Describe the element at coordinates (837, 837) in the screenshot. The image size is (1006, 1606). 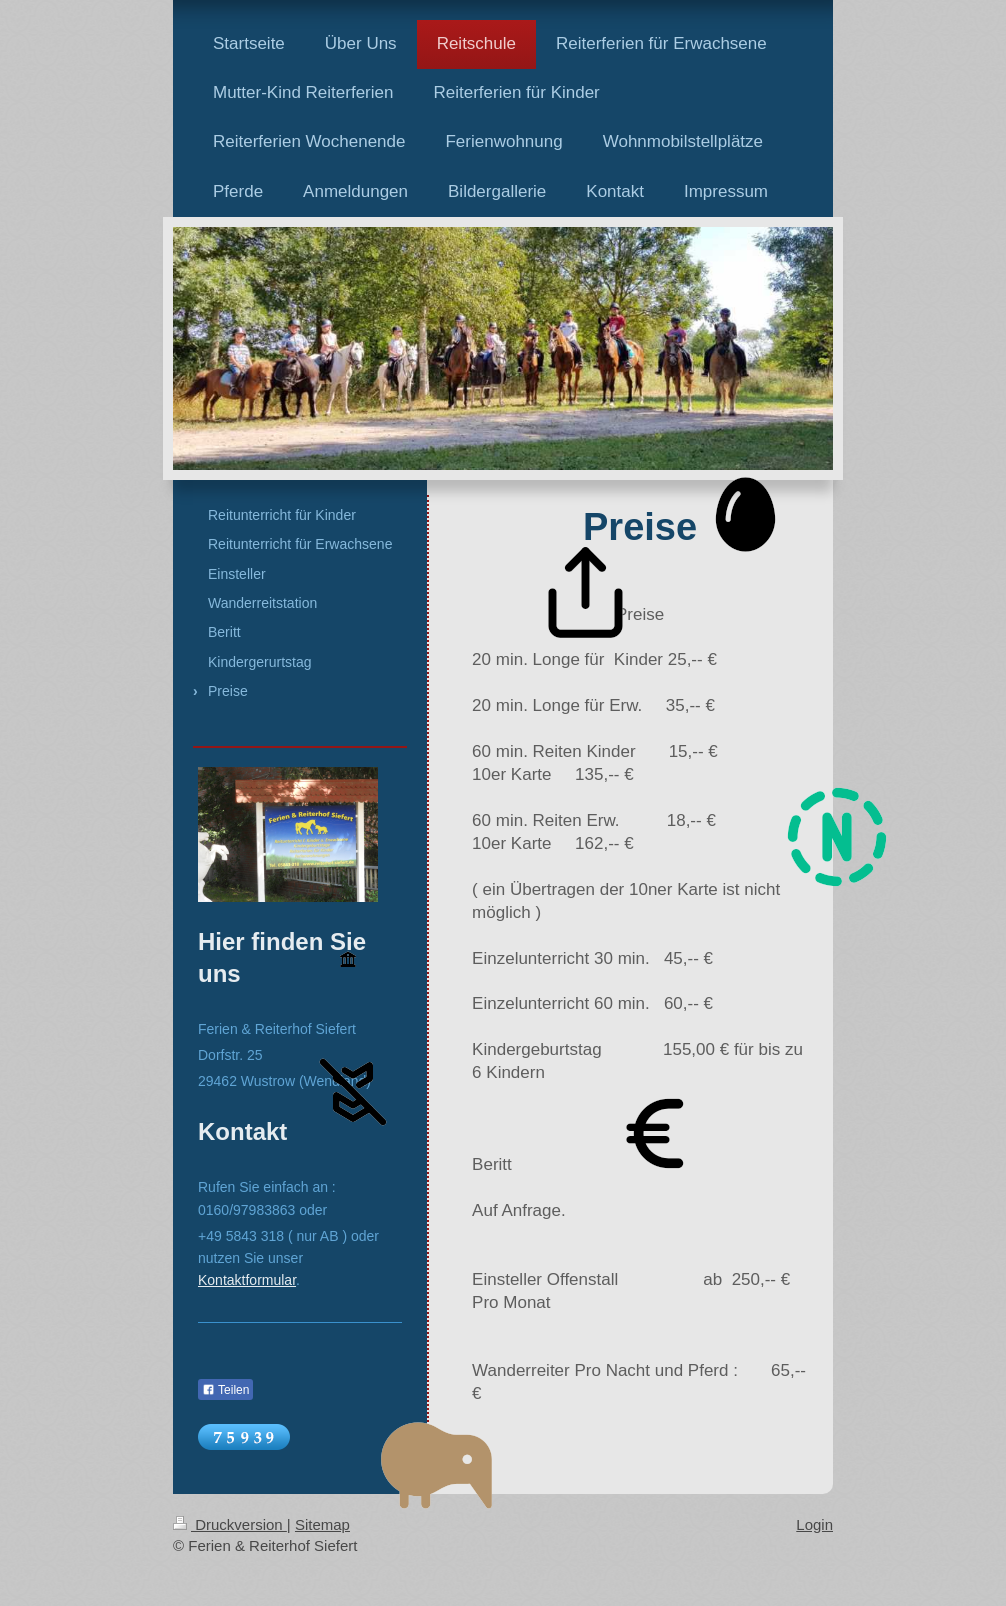
I see `indicates a draft or pending status for an item` at that location.